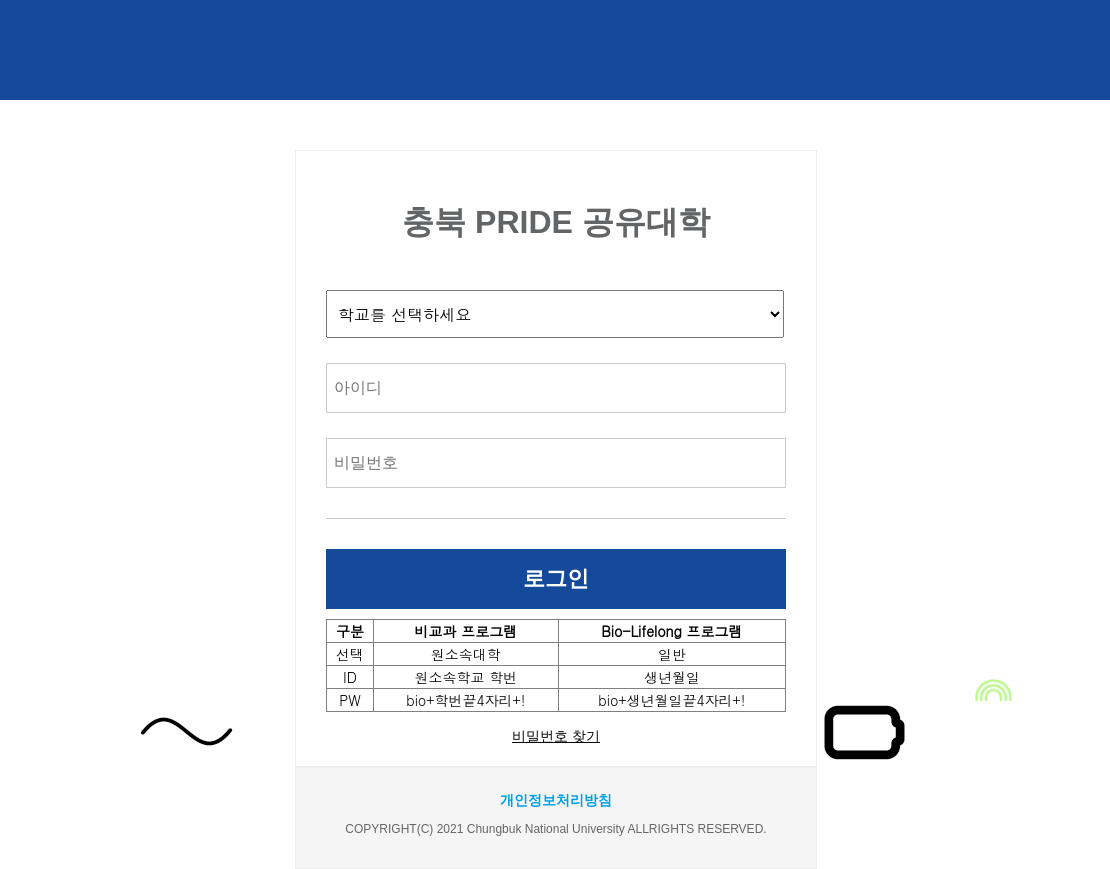  Describe the element at coordinates (186, 731) in the screenshot. I see `indicates an approximate or estimated value` at that location.